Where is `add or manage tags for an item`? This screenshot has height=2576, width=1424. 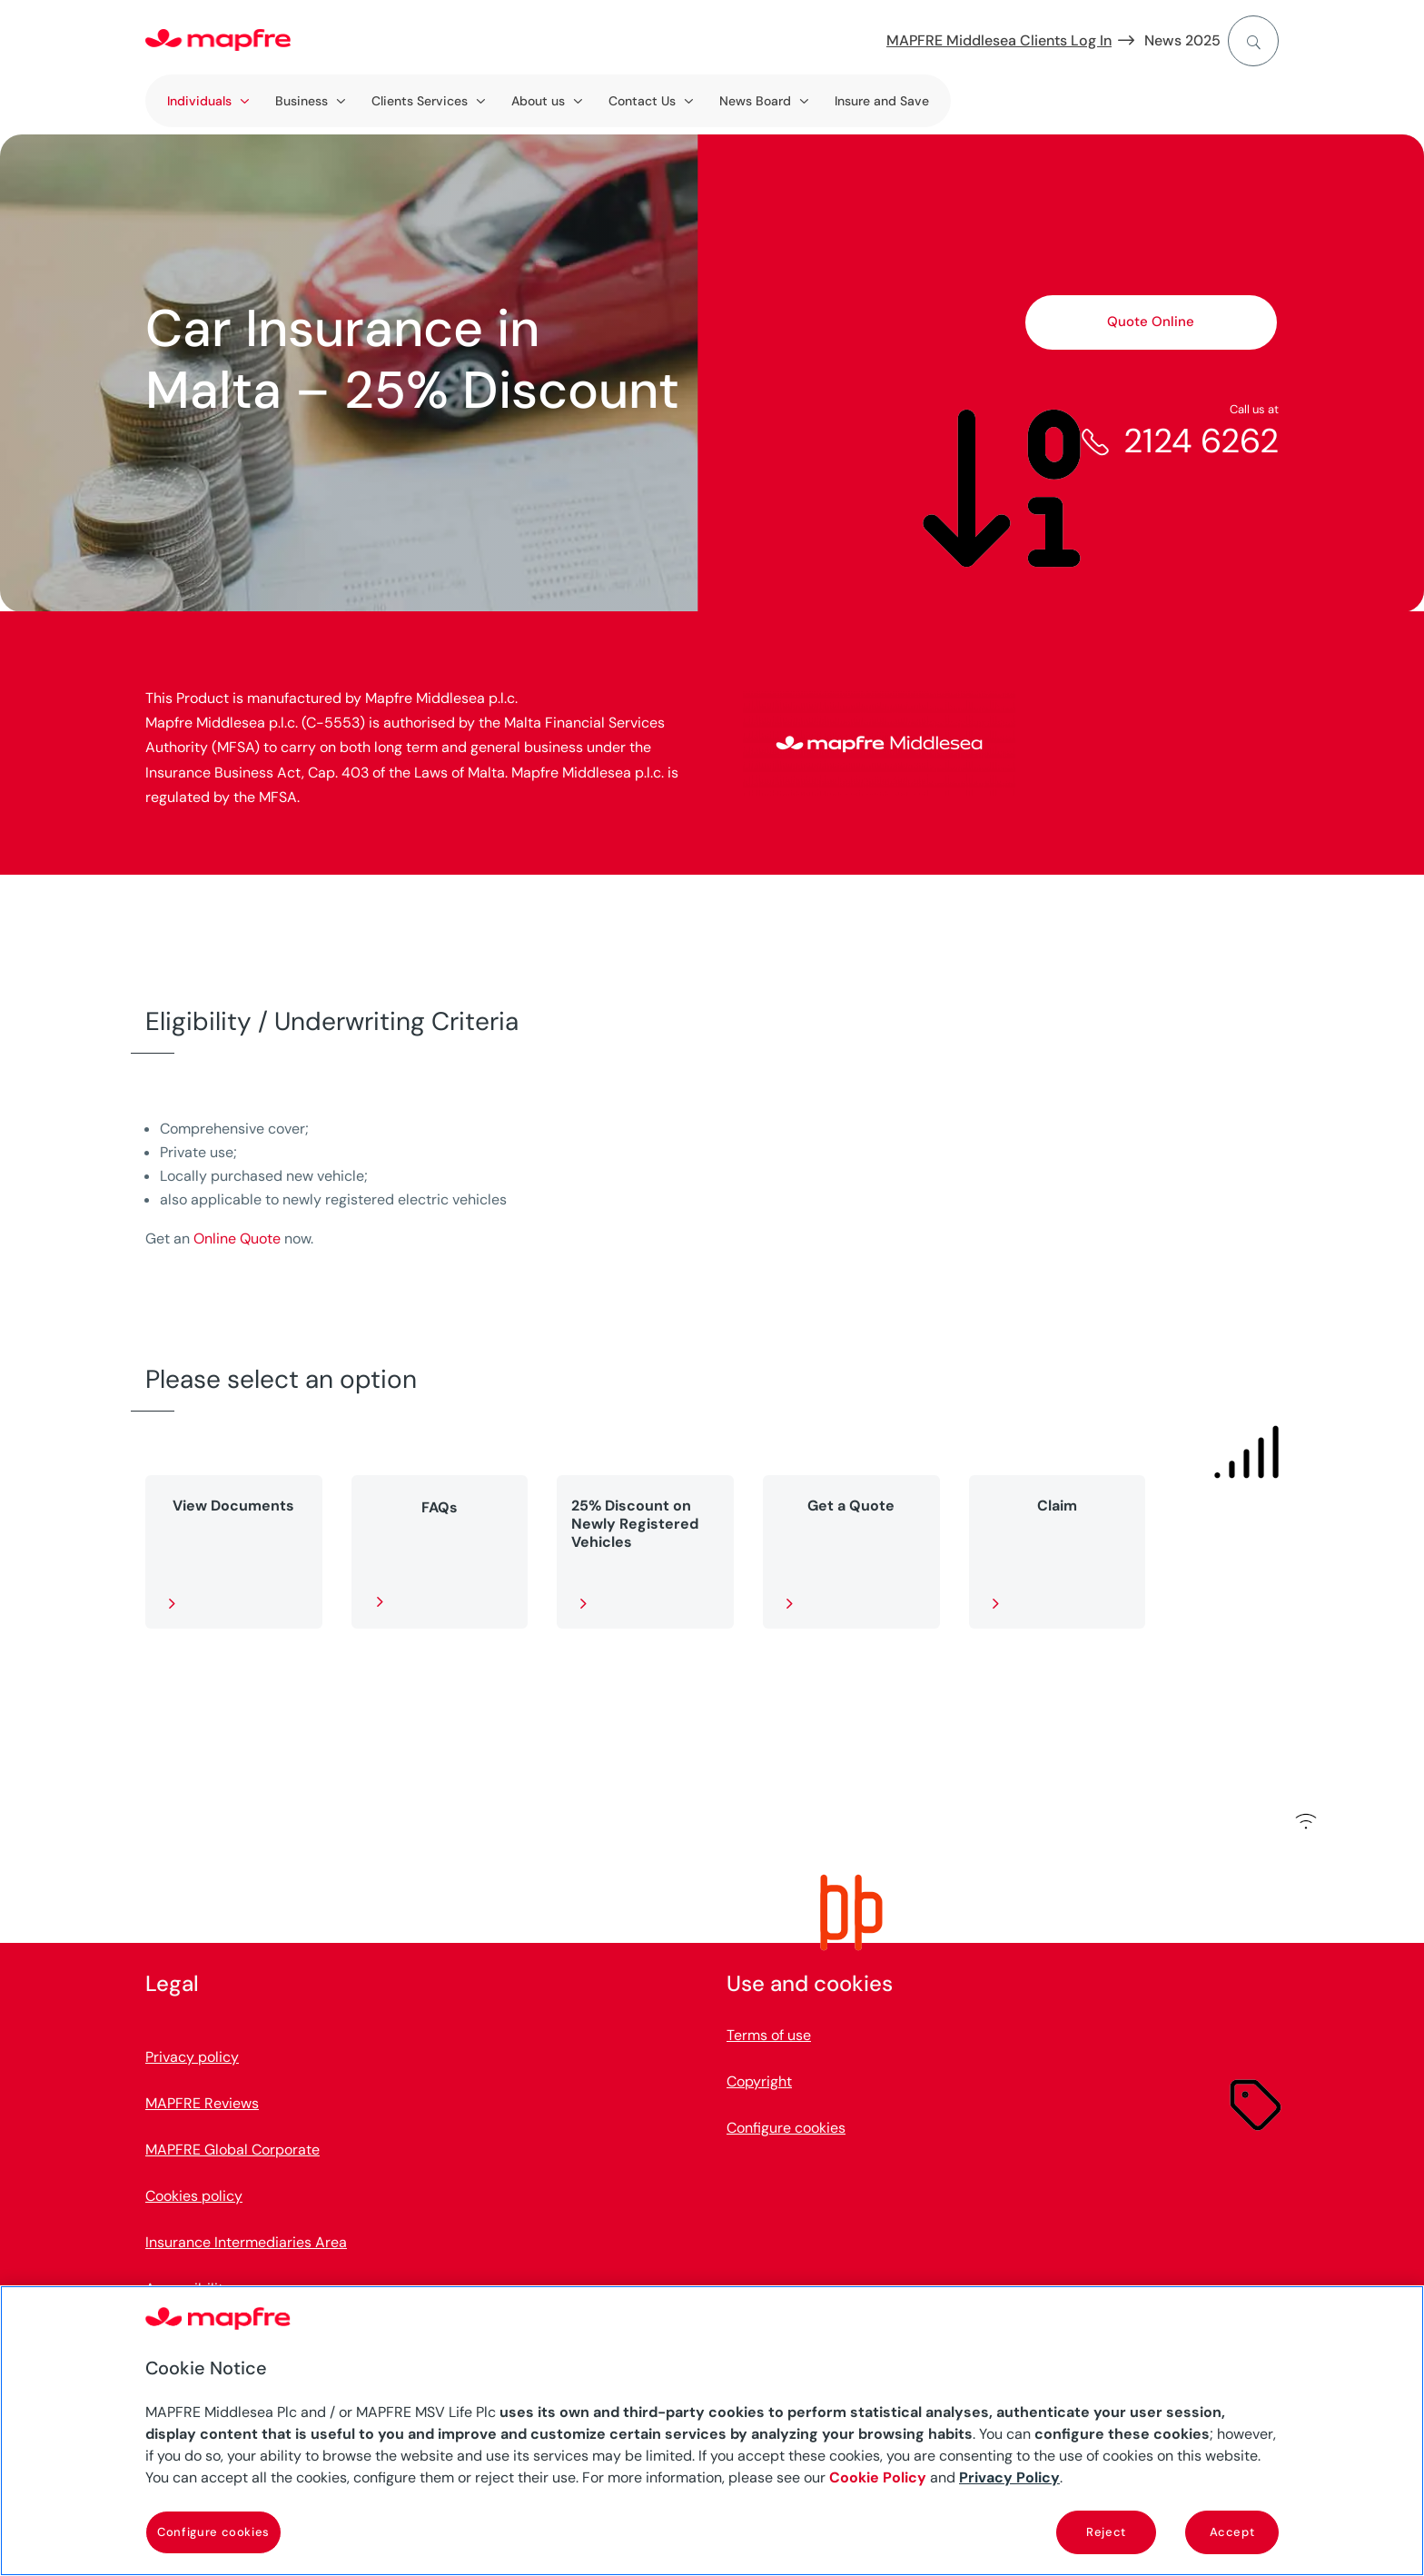 add or manage tags for an item is located at coordinates (1255, 2105).